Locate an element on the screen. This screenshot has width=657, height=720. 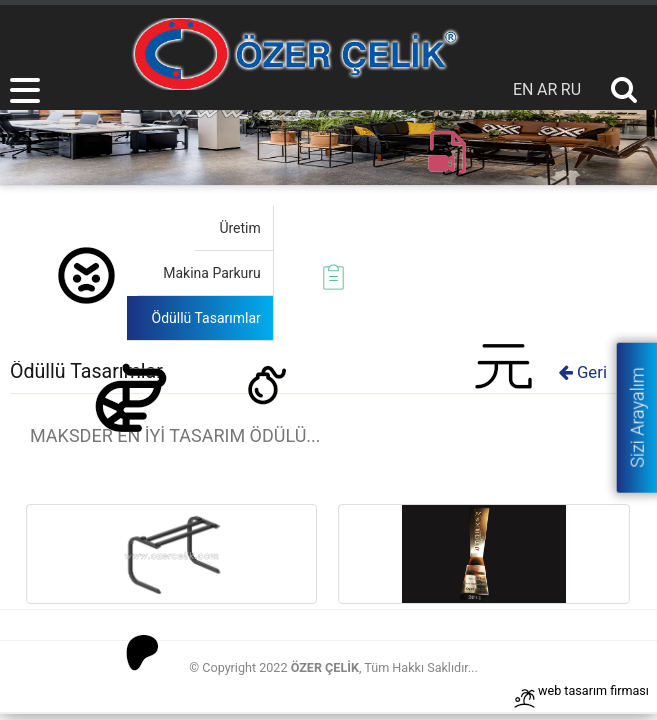
view vacation or travel destinations is located at coordinates (524, 698).